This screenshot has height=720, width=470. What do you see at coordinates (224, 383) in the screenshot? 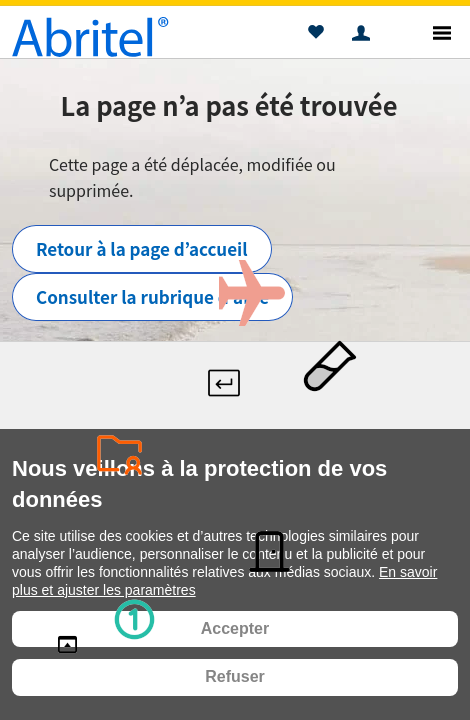
I see `press enter or return key` at bounding box center [224, 383].